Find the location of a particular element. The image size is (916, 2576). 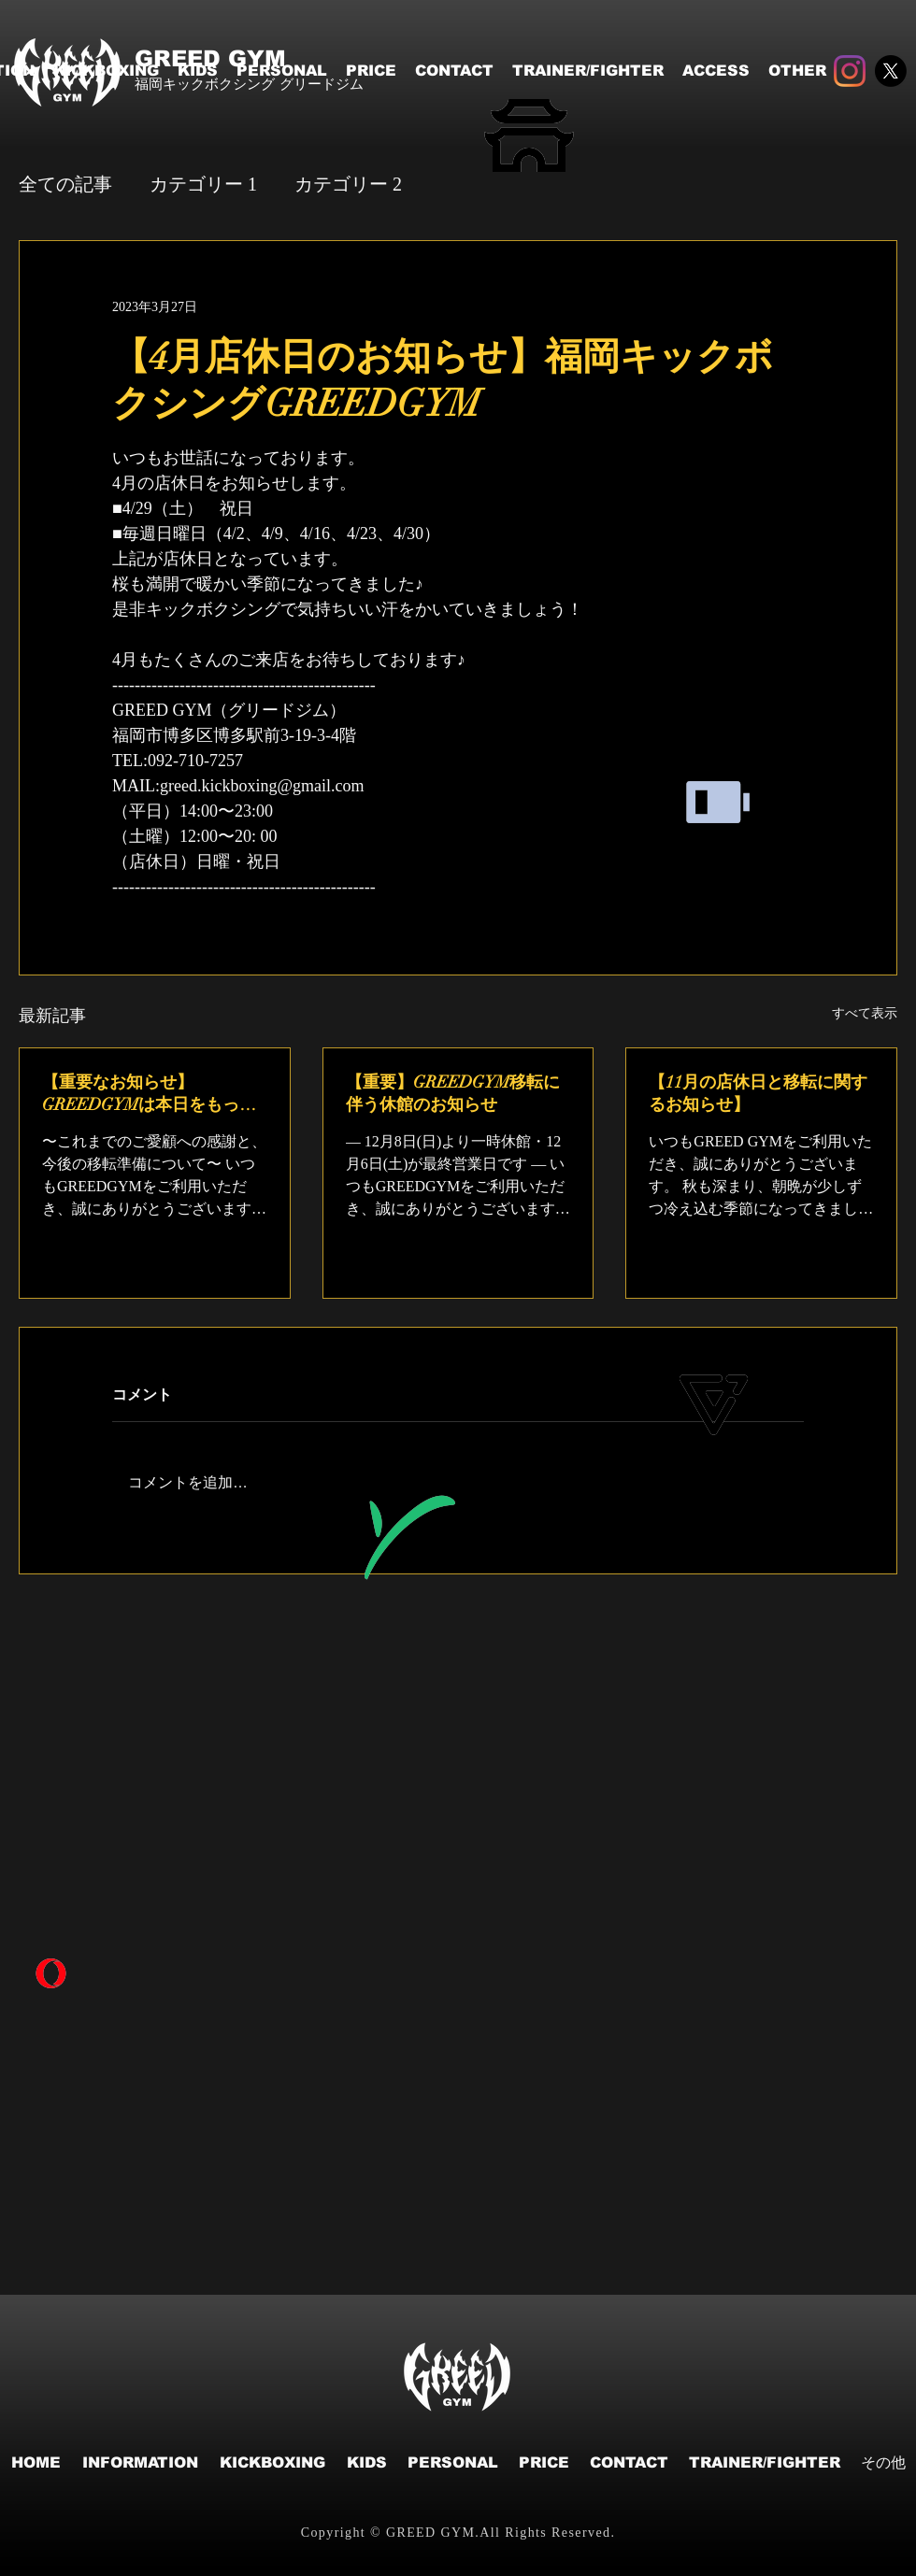

open Opera browser is located at coordinates (50, 1973).